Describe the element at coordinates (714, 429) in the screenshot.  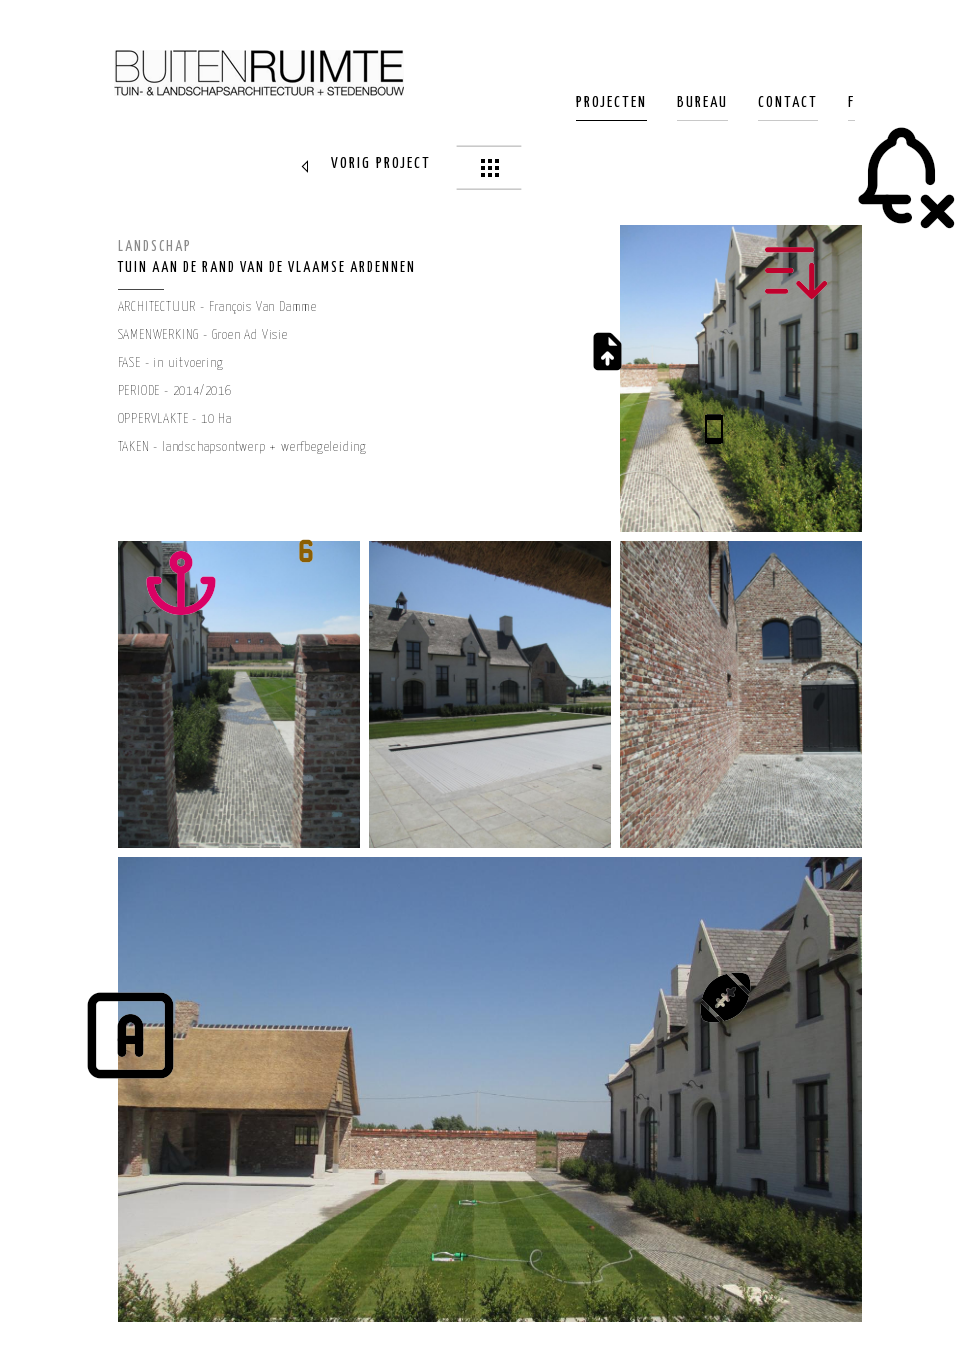
I see `set mobile device as primary` at that location.